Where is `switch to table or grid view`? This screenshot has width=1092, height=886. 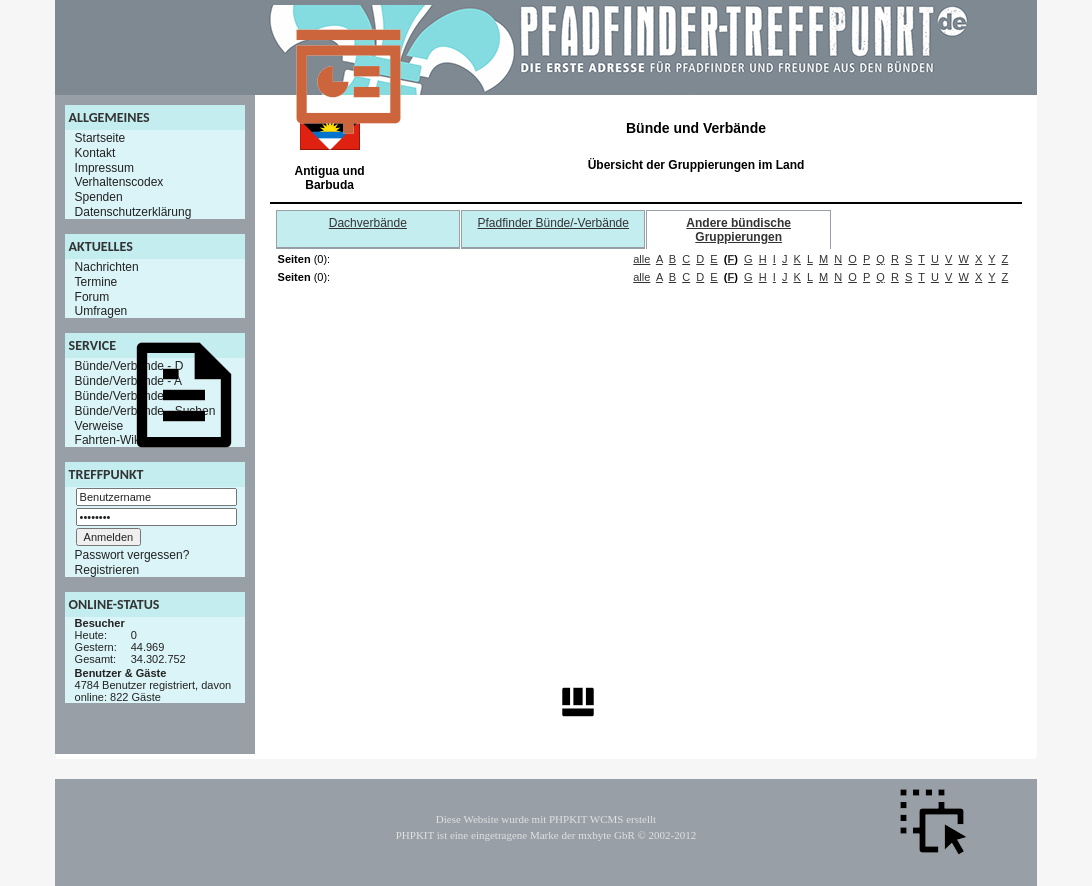 switch to table or grid view is located at coordinates (578, 702).